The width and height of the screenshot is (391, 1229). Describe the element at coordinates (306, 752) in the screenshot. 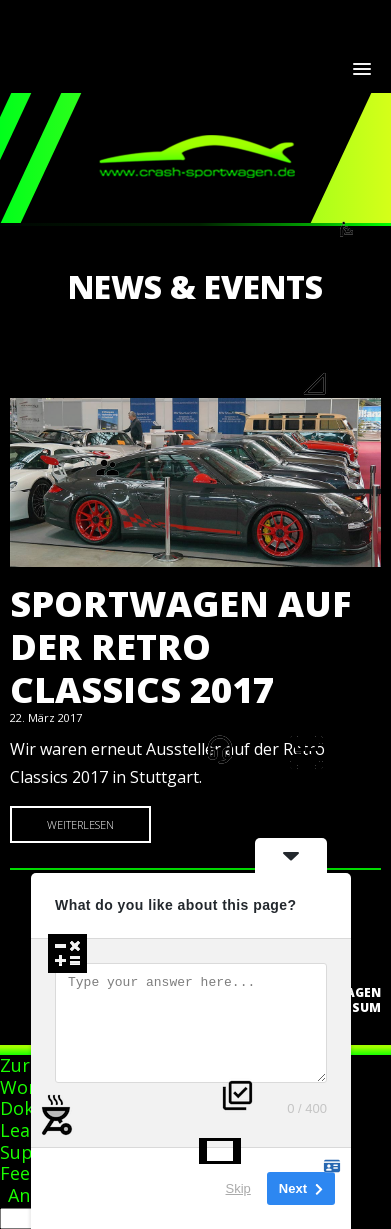

I see `scan a QR code` at that location.